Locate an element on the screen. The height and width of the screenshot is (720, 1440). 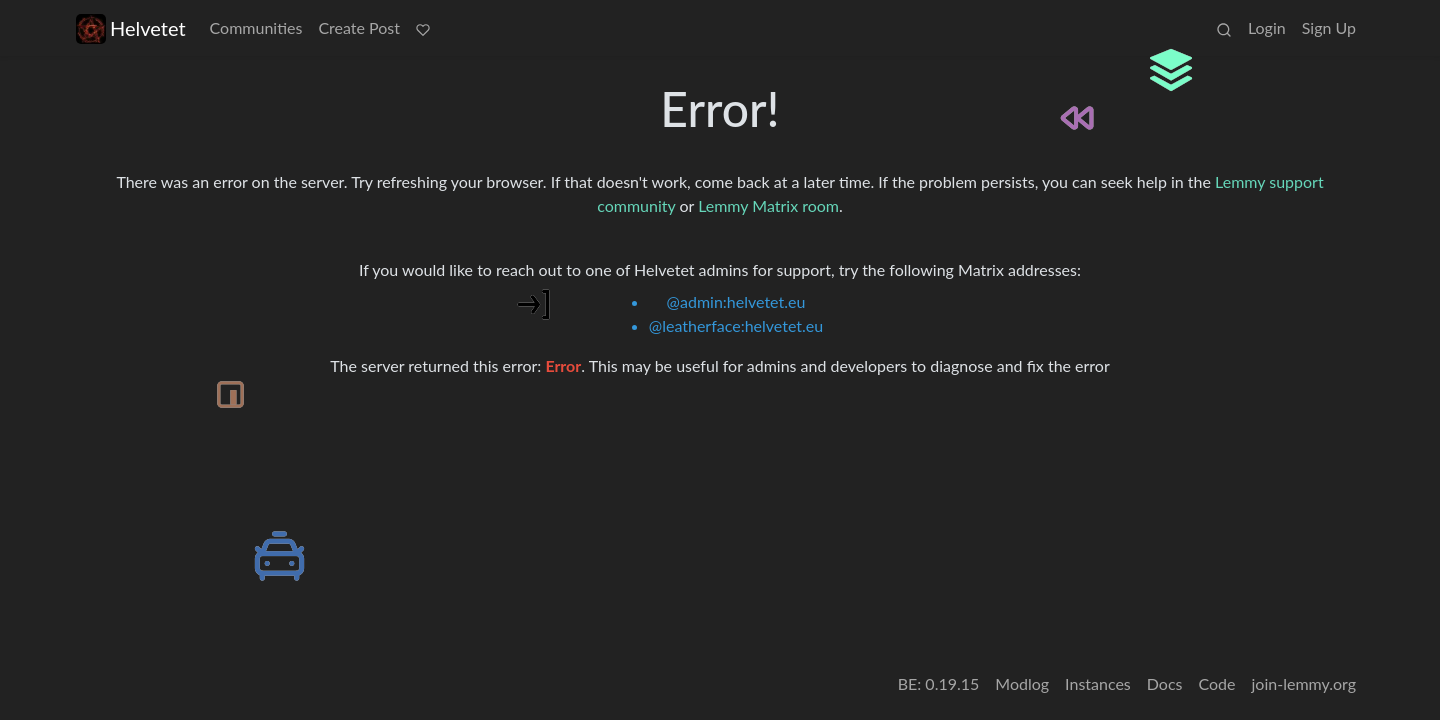
rewind or skip backward in media playback is located at coordinates (1079, 118).